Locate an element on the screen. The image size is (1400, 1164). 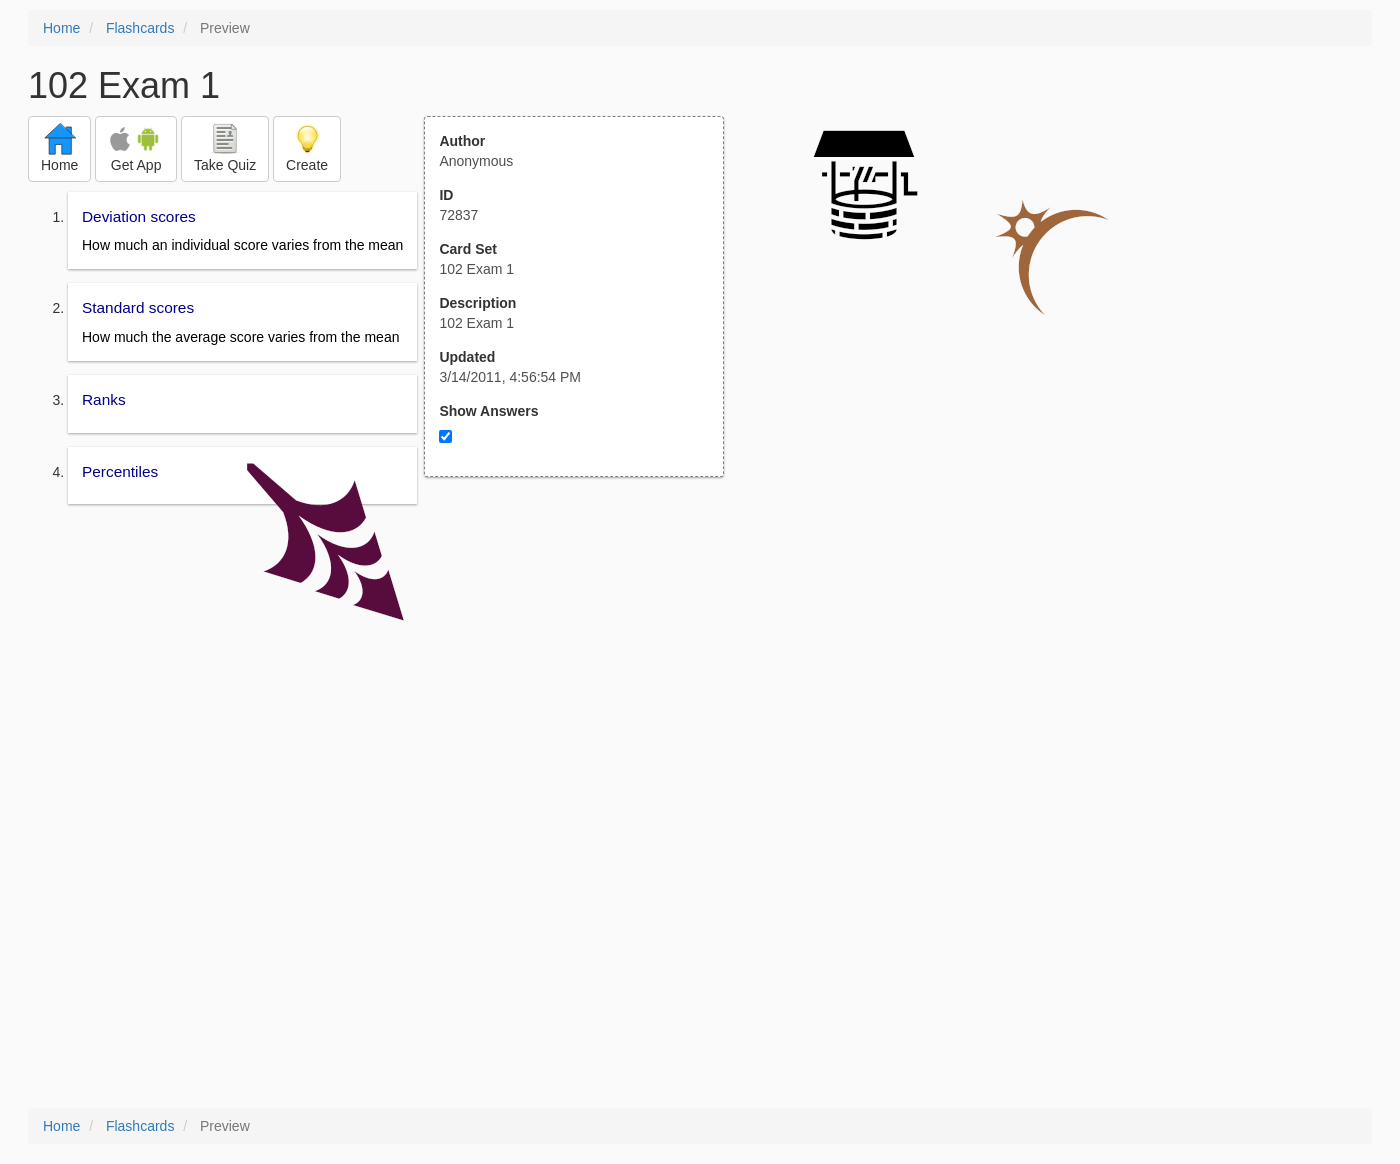
launch projectile weapon in game is located at coordinates (326, 543).